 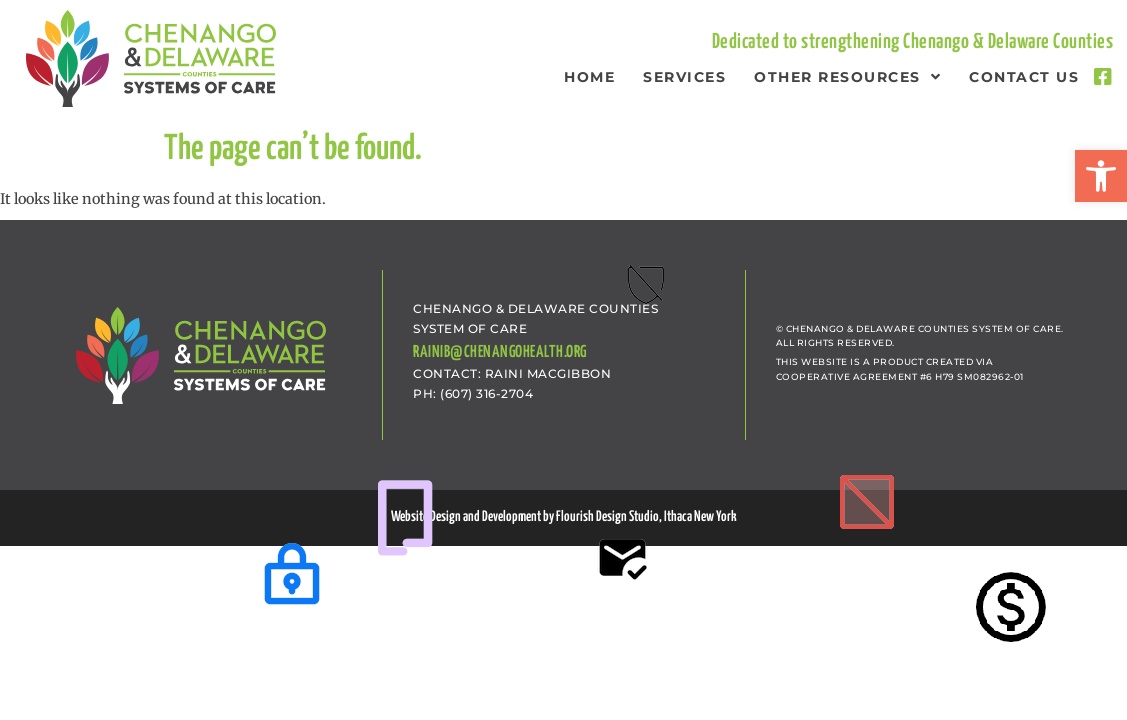 What do you see at coordinates (867, 502) in the screenshot?
I see `indicates missing or unavailable image content` at bounding box center [867, 502].